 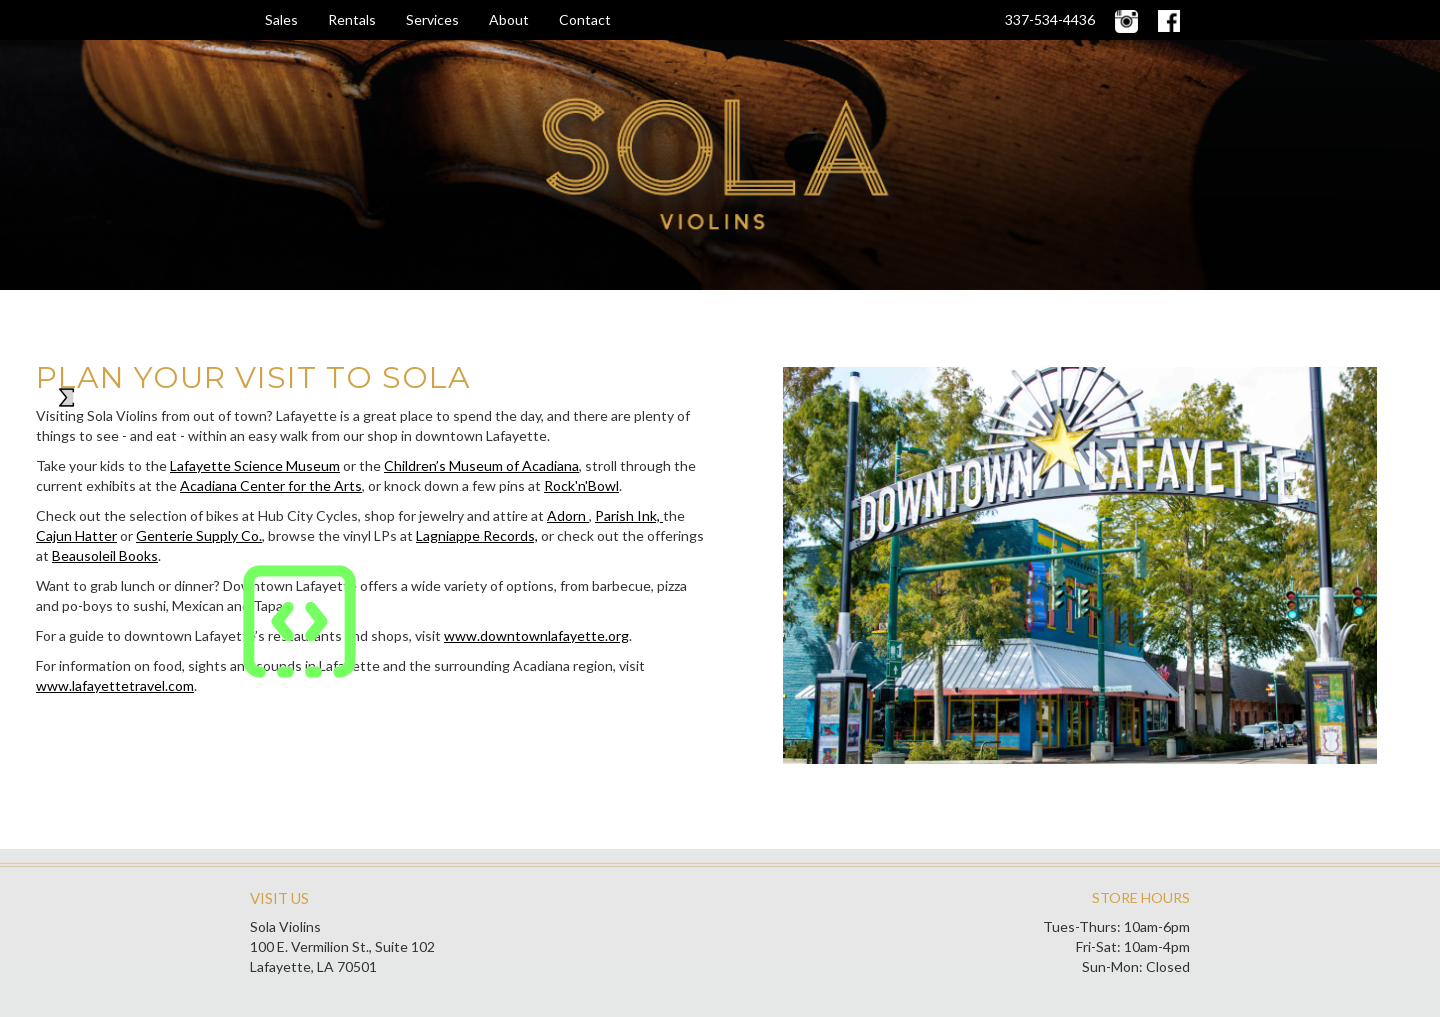 I want to click on embed code snippet in a container, so click(x=299, y=621).